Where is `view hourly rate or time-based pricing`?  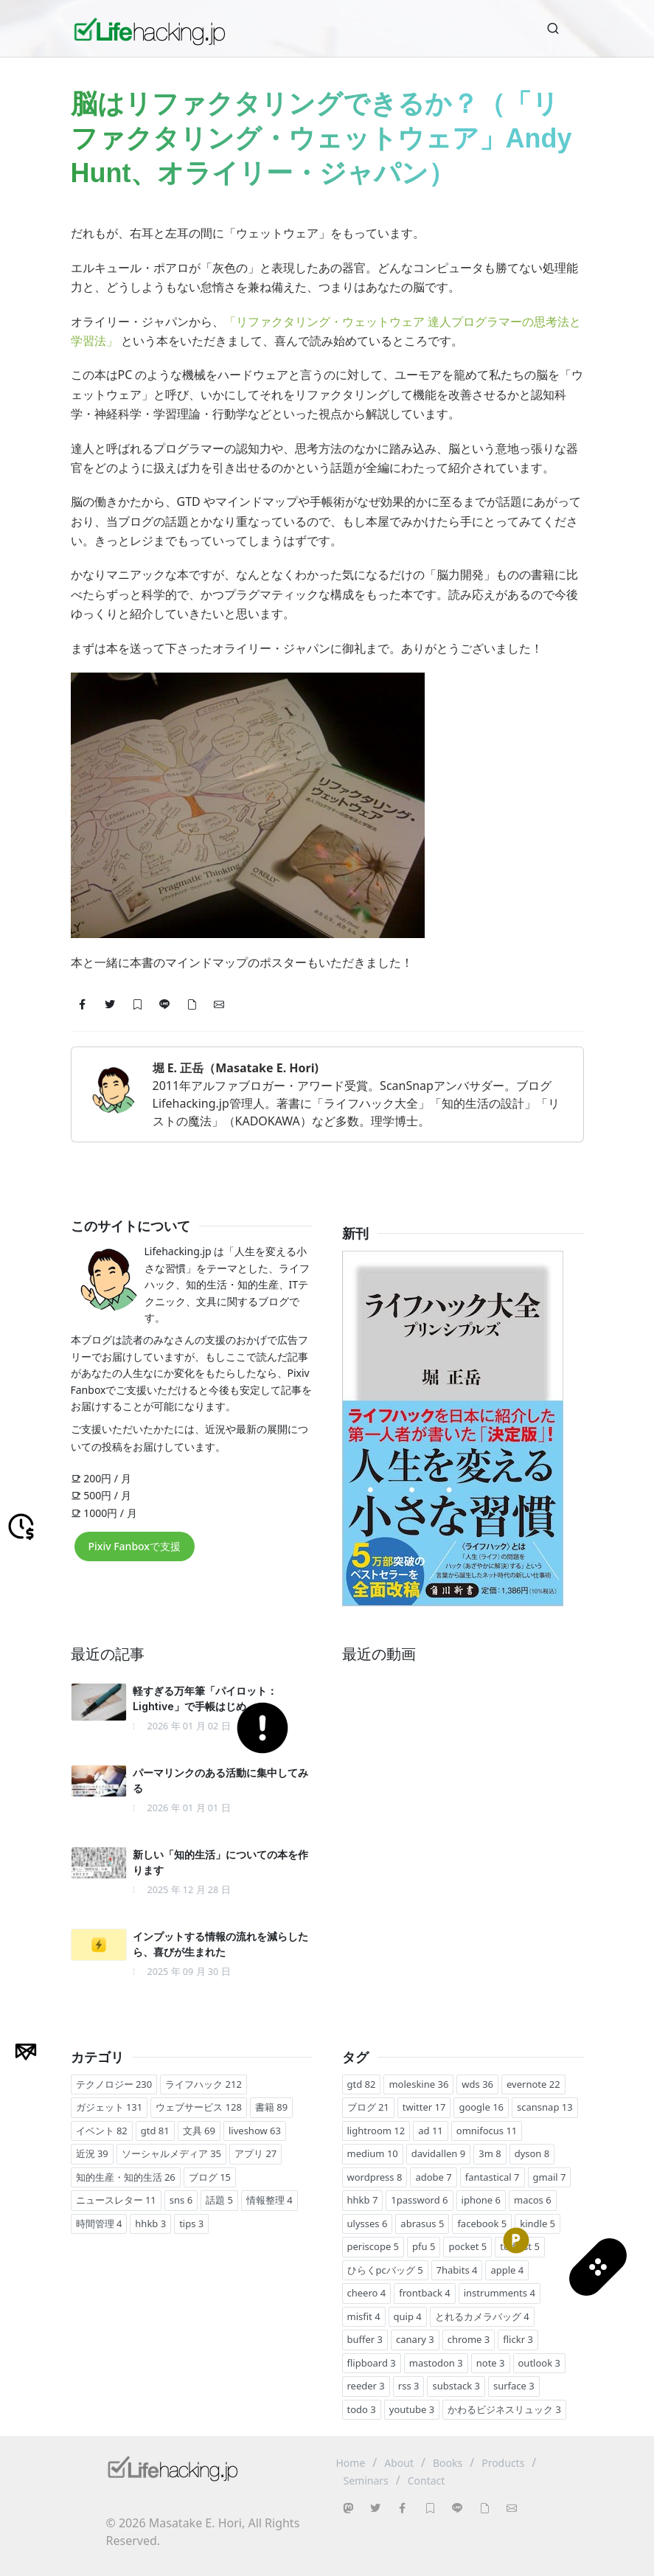 view hourly rate or time-based pricing is located at coordinates (21, 1526).